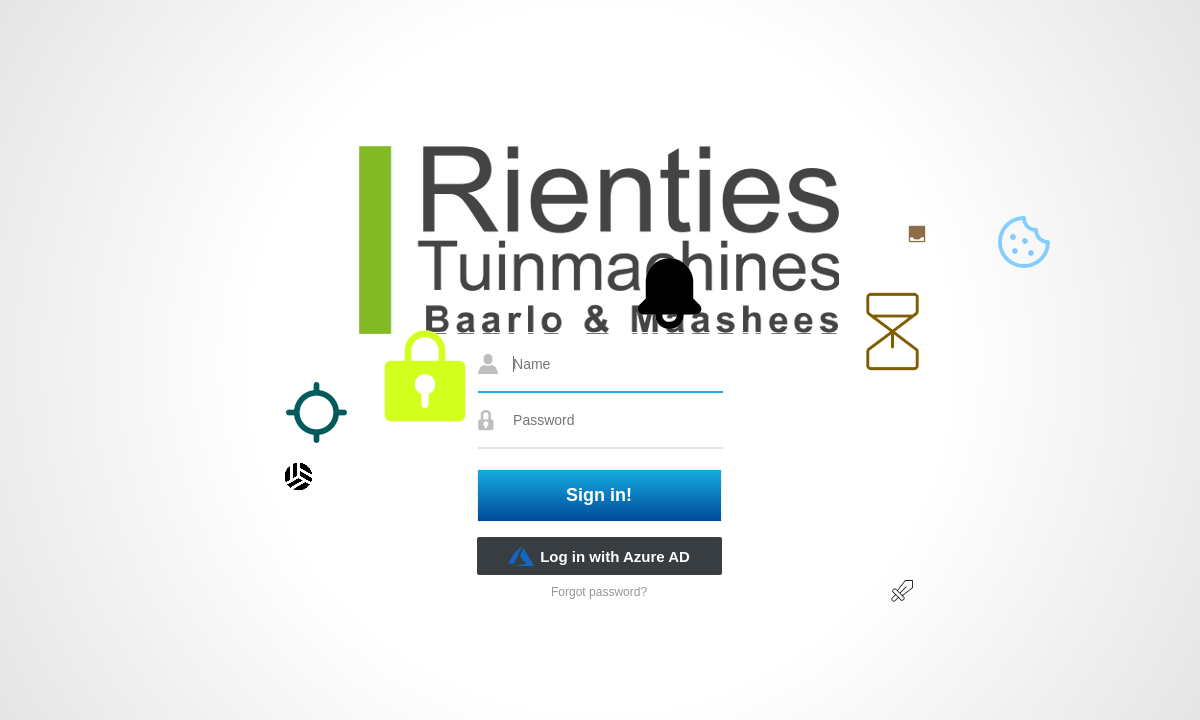 Image resolution: width=1200 pixels, height=720 pixels. Describe the element at coordinates (902, 590) in the screenshot. I see `access combat or battle features` at that location.